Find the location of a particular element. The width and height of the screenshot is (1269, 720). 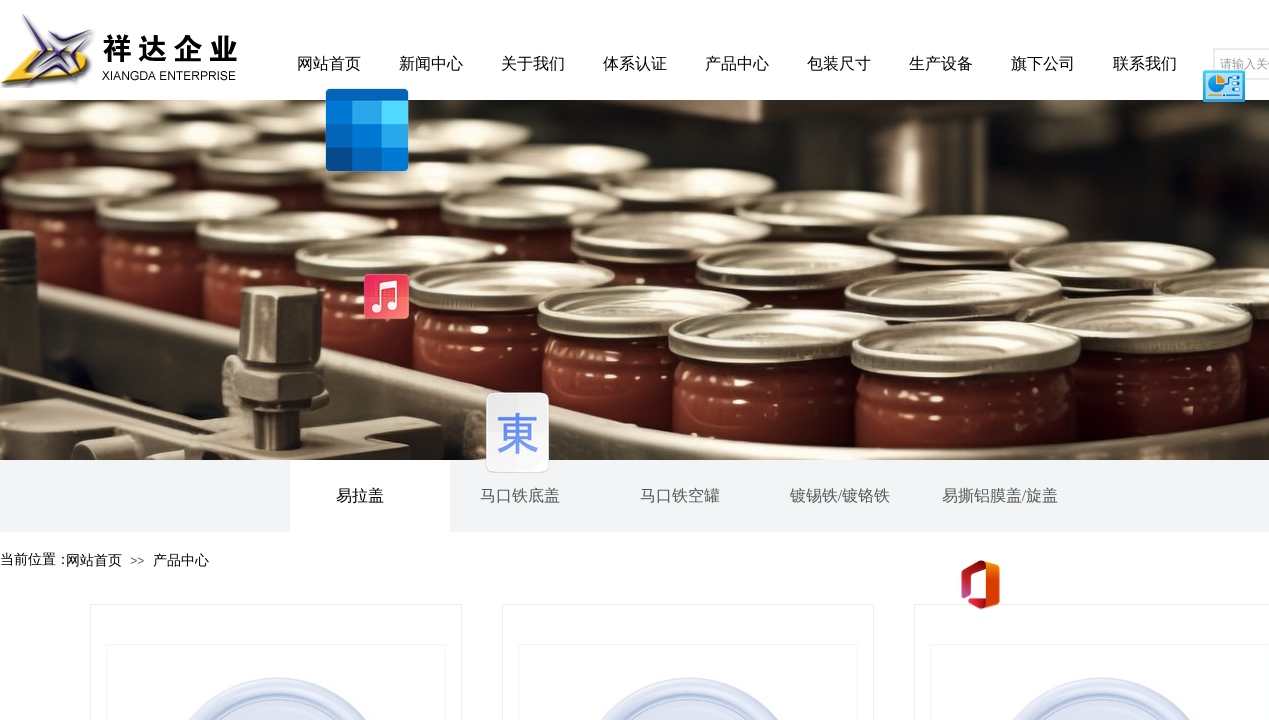

launch the GNOME Mahjongg game is located at coordinates (517, 432).